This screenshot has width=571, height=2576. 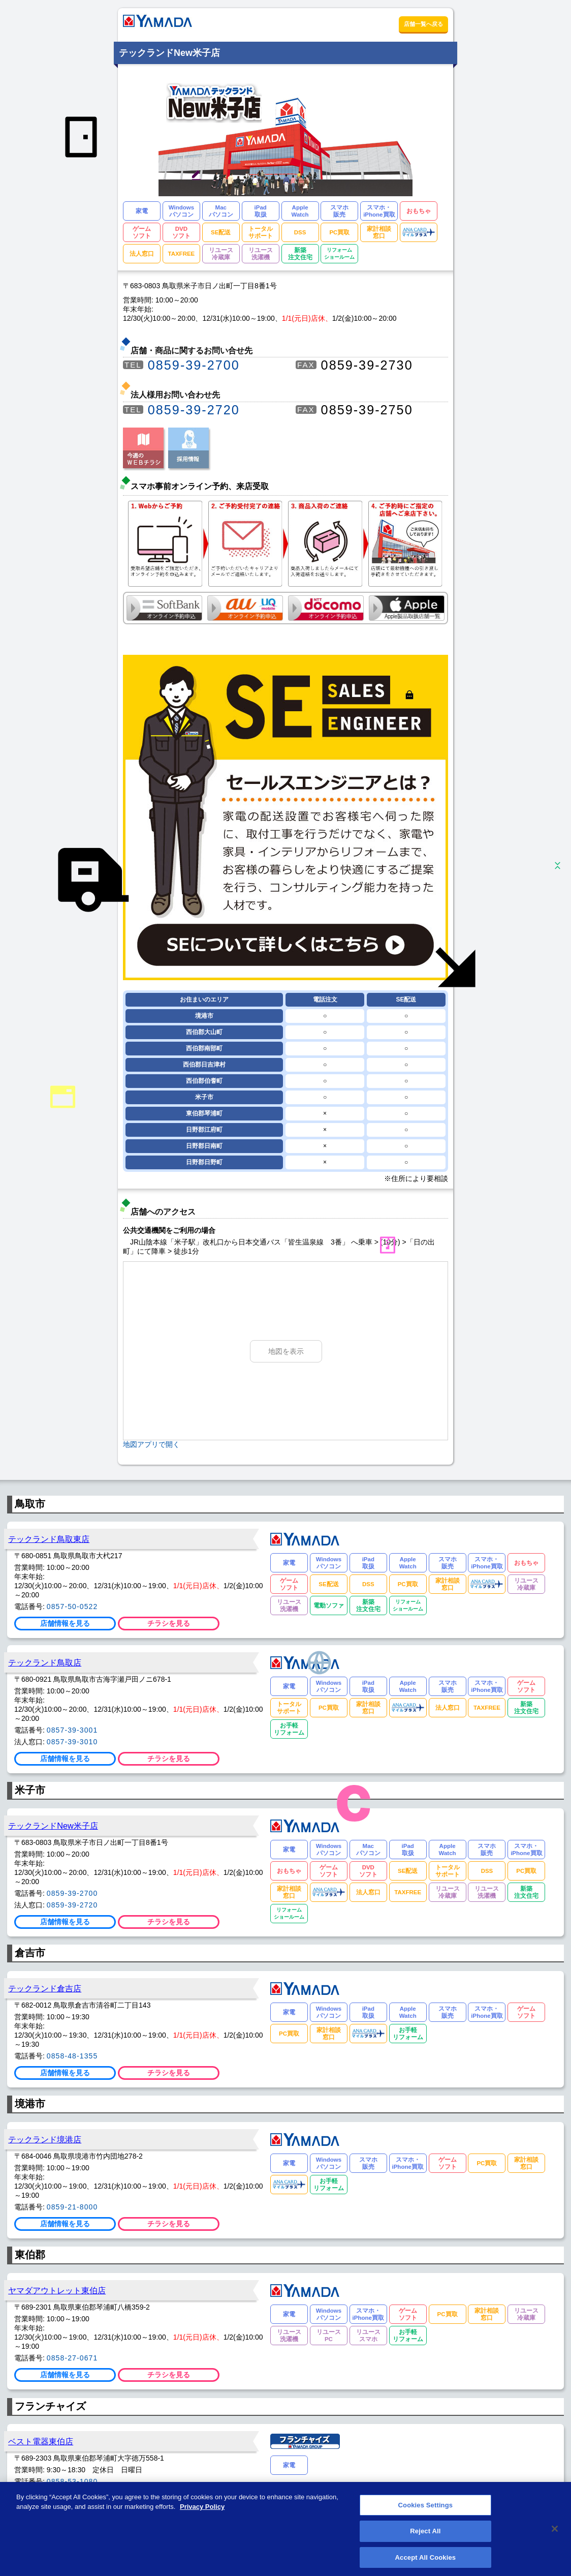 What do you see at coordinates (319, 1662) in the screenshot?
I see `switch to global or international settings` at bounding box center [319, 1662].